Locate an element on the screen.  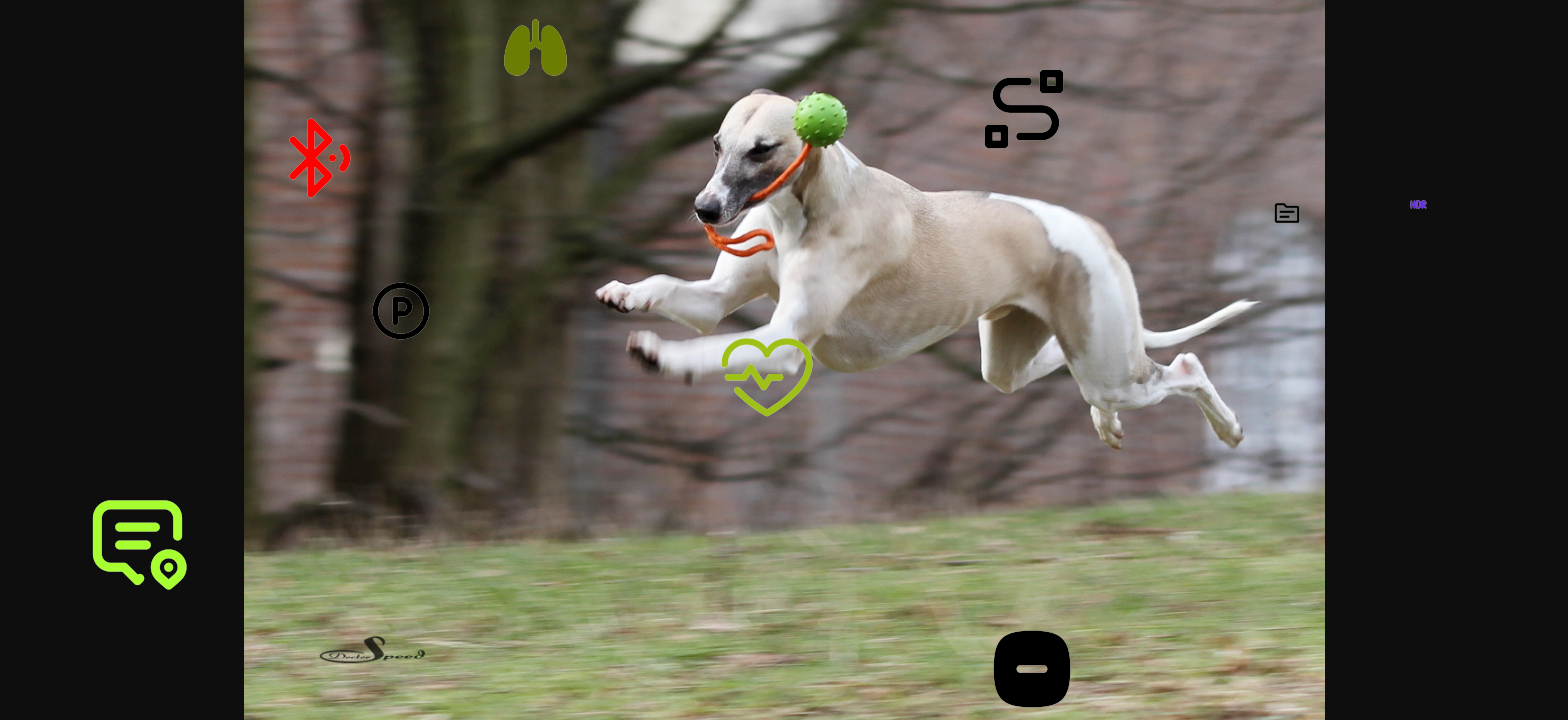
toggle HDR mode for photos or video is located at coordinates (1418, 204).